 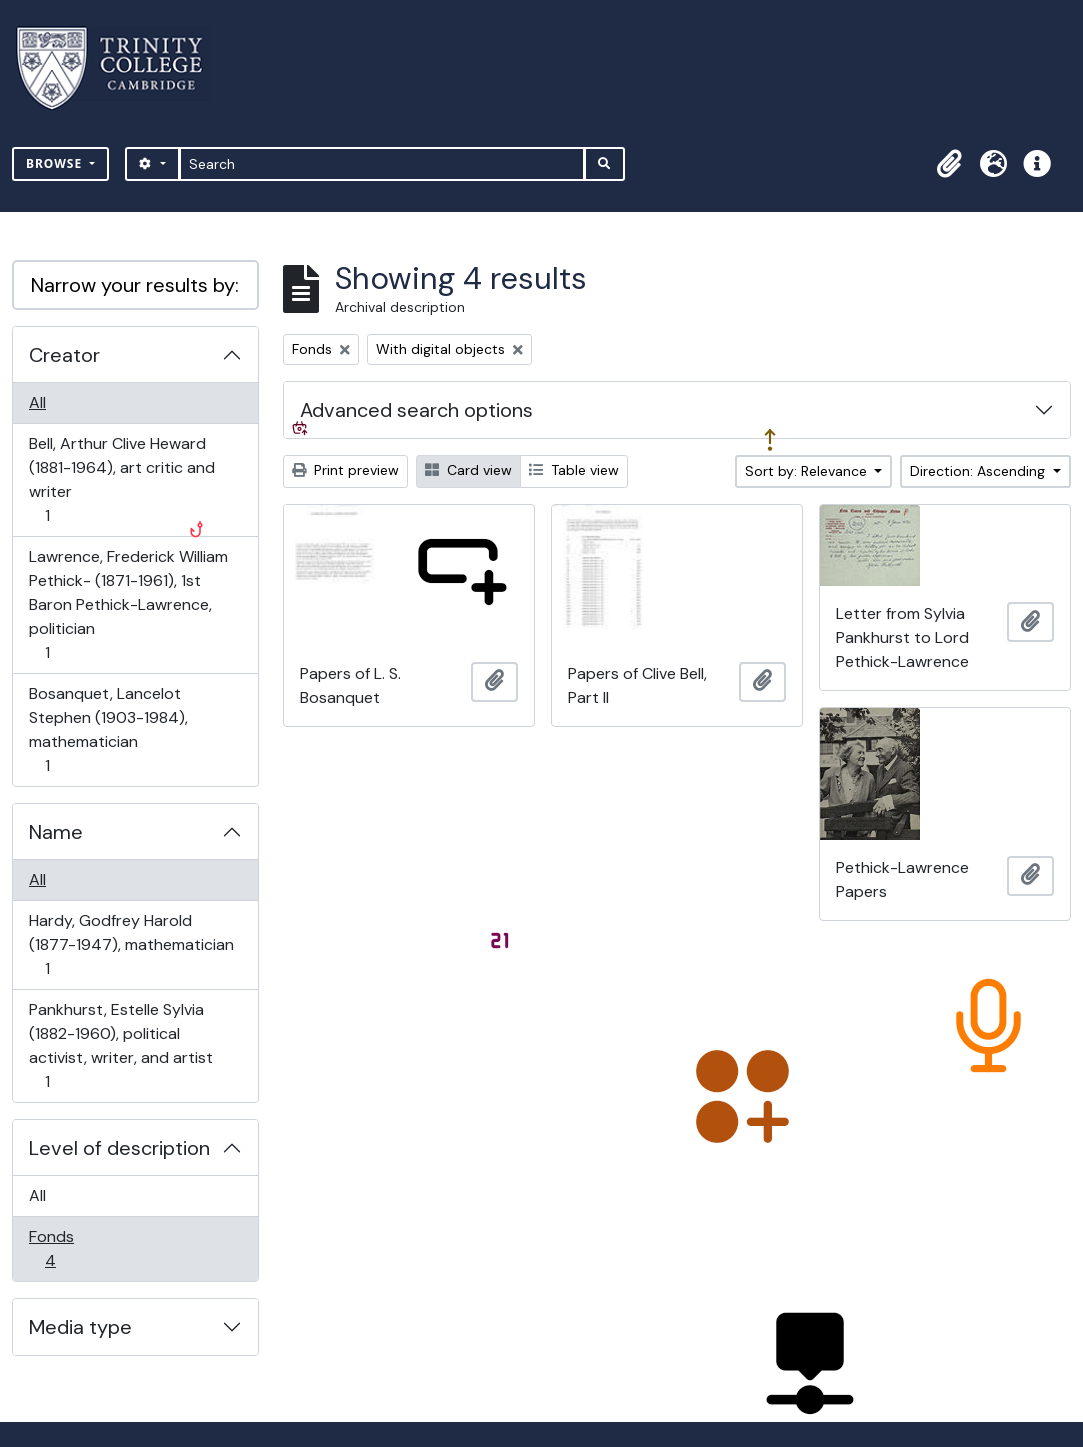 I want to click on upload items from your basket, so click(x=299, y=427).